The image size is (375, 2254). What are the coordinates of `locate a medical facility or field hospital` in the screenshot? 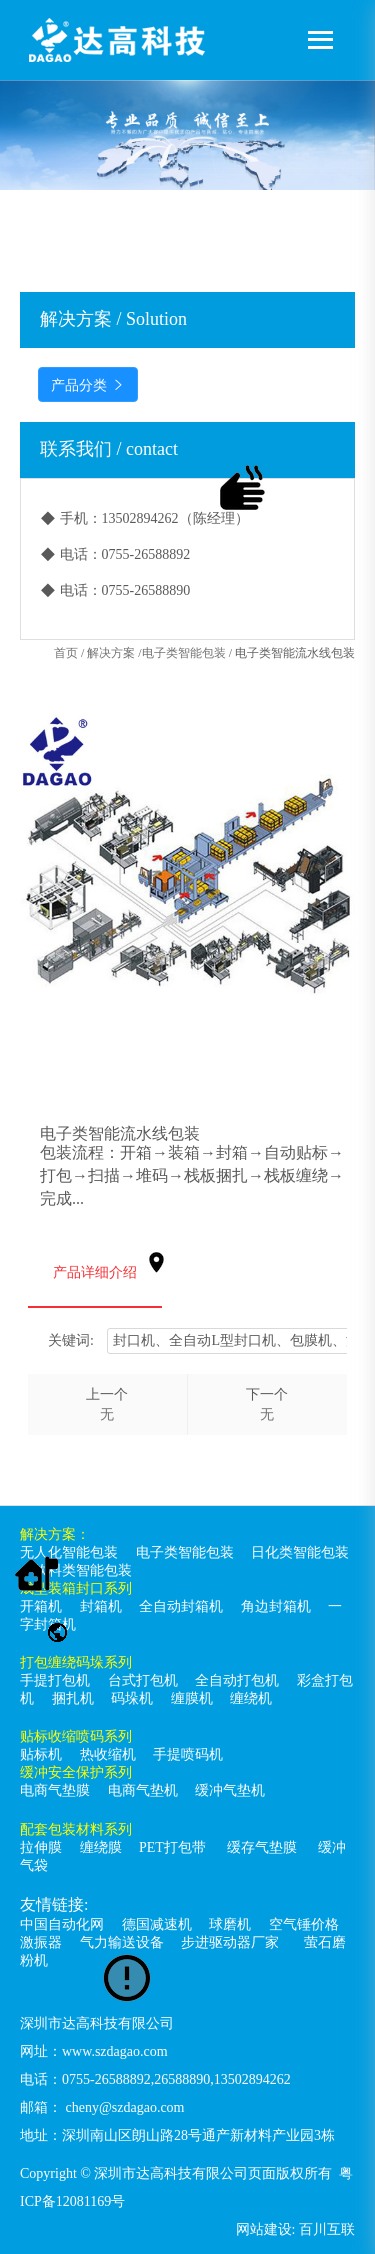 It's located at (36, 1573).